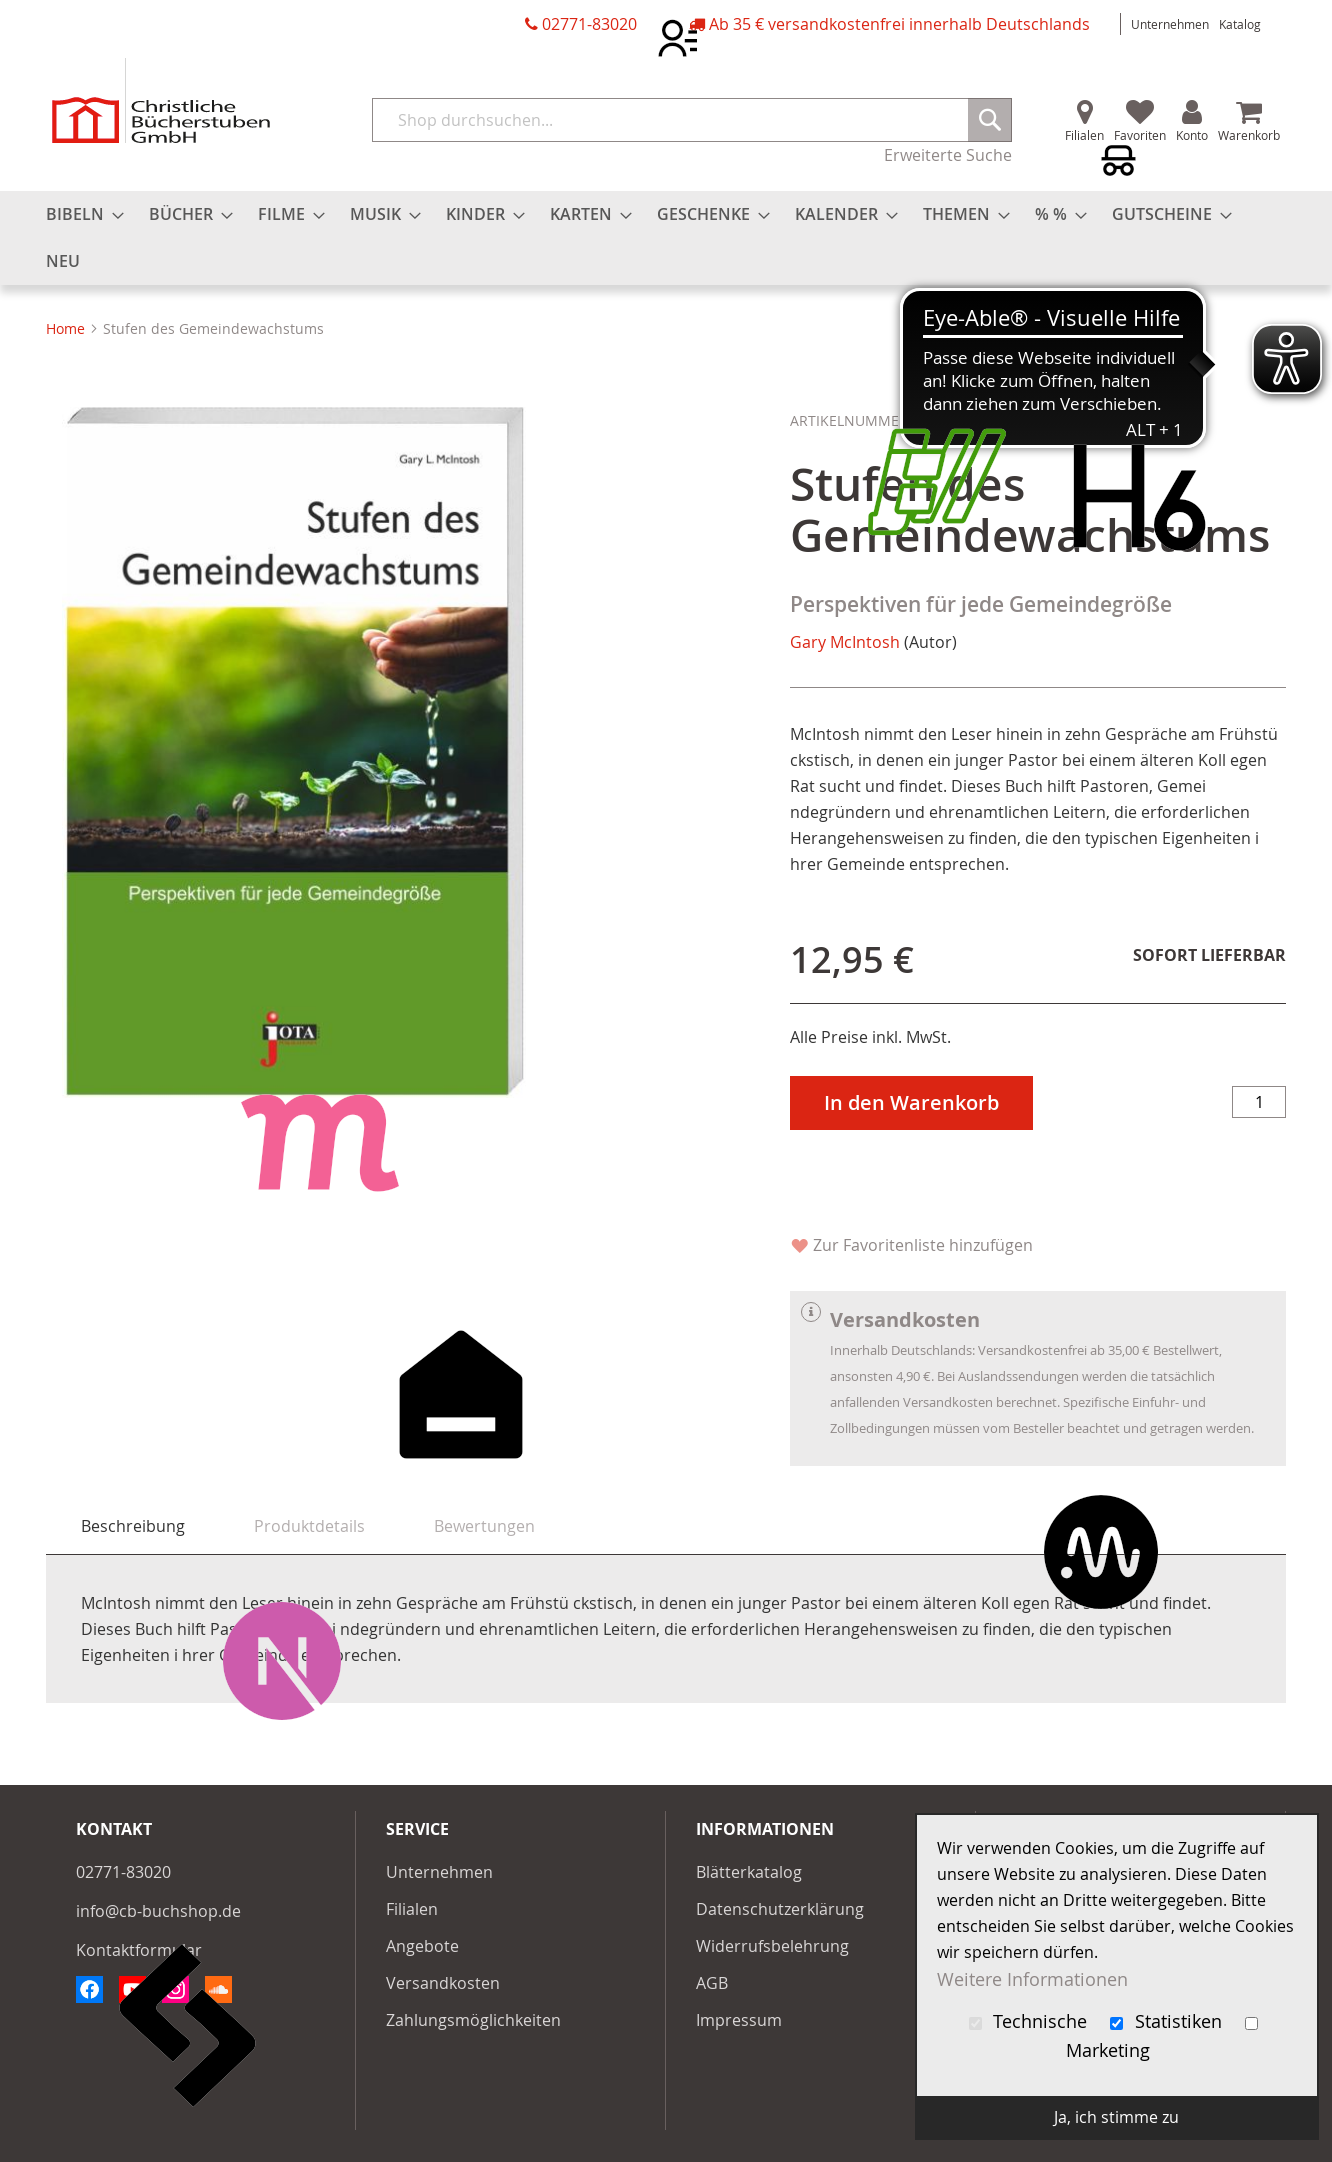 This screenshot has height=2162, width=1332. What do you see at coordinates (1101, 1552) in the screenshot?
I see `neptune.ai logo - access ML experiment tracking platform` at bounding box center [1101, 1552].